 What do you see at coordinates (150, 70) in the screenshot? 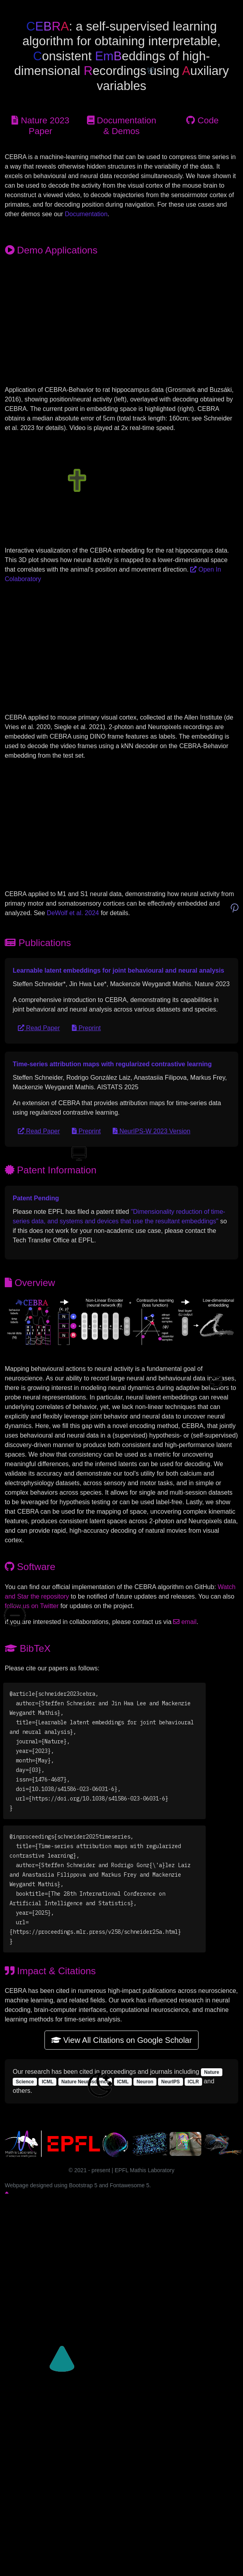
I see `access plant care or gardening features` at bounding box center [150, 70].